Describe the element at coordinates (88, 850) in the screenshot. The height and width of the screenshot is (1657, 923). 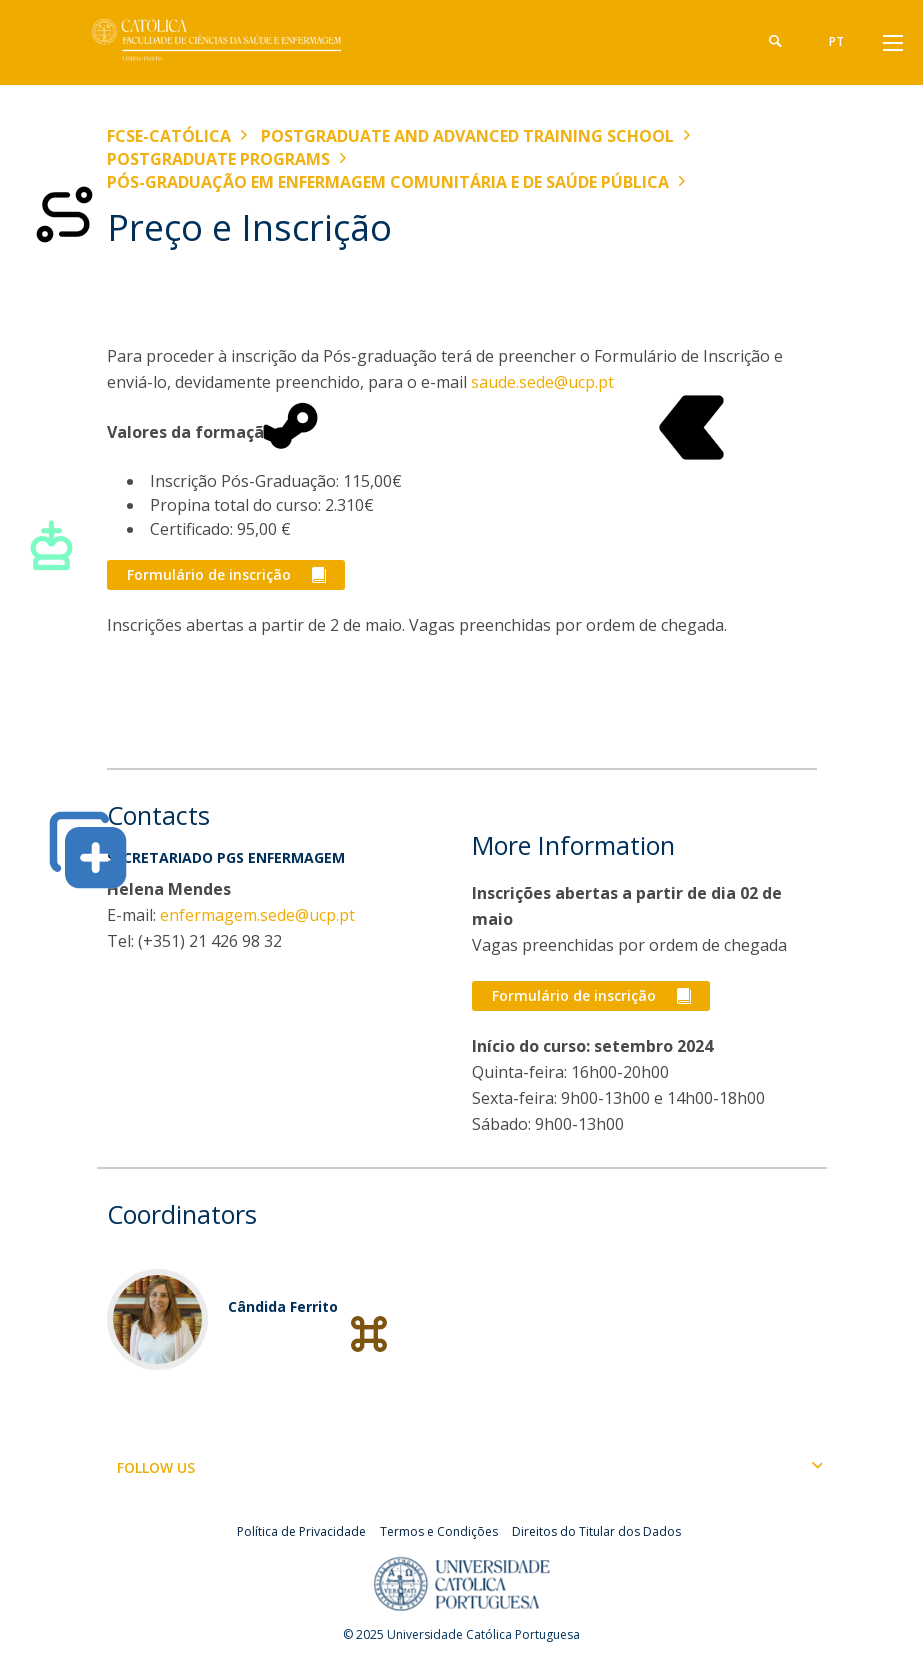
I see `copy and add to clipboard` at that location.